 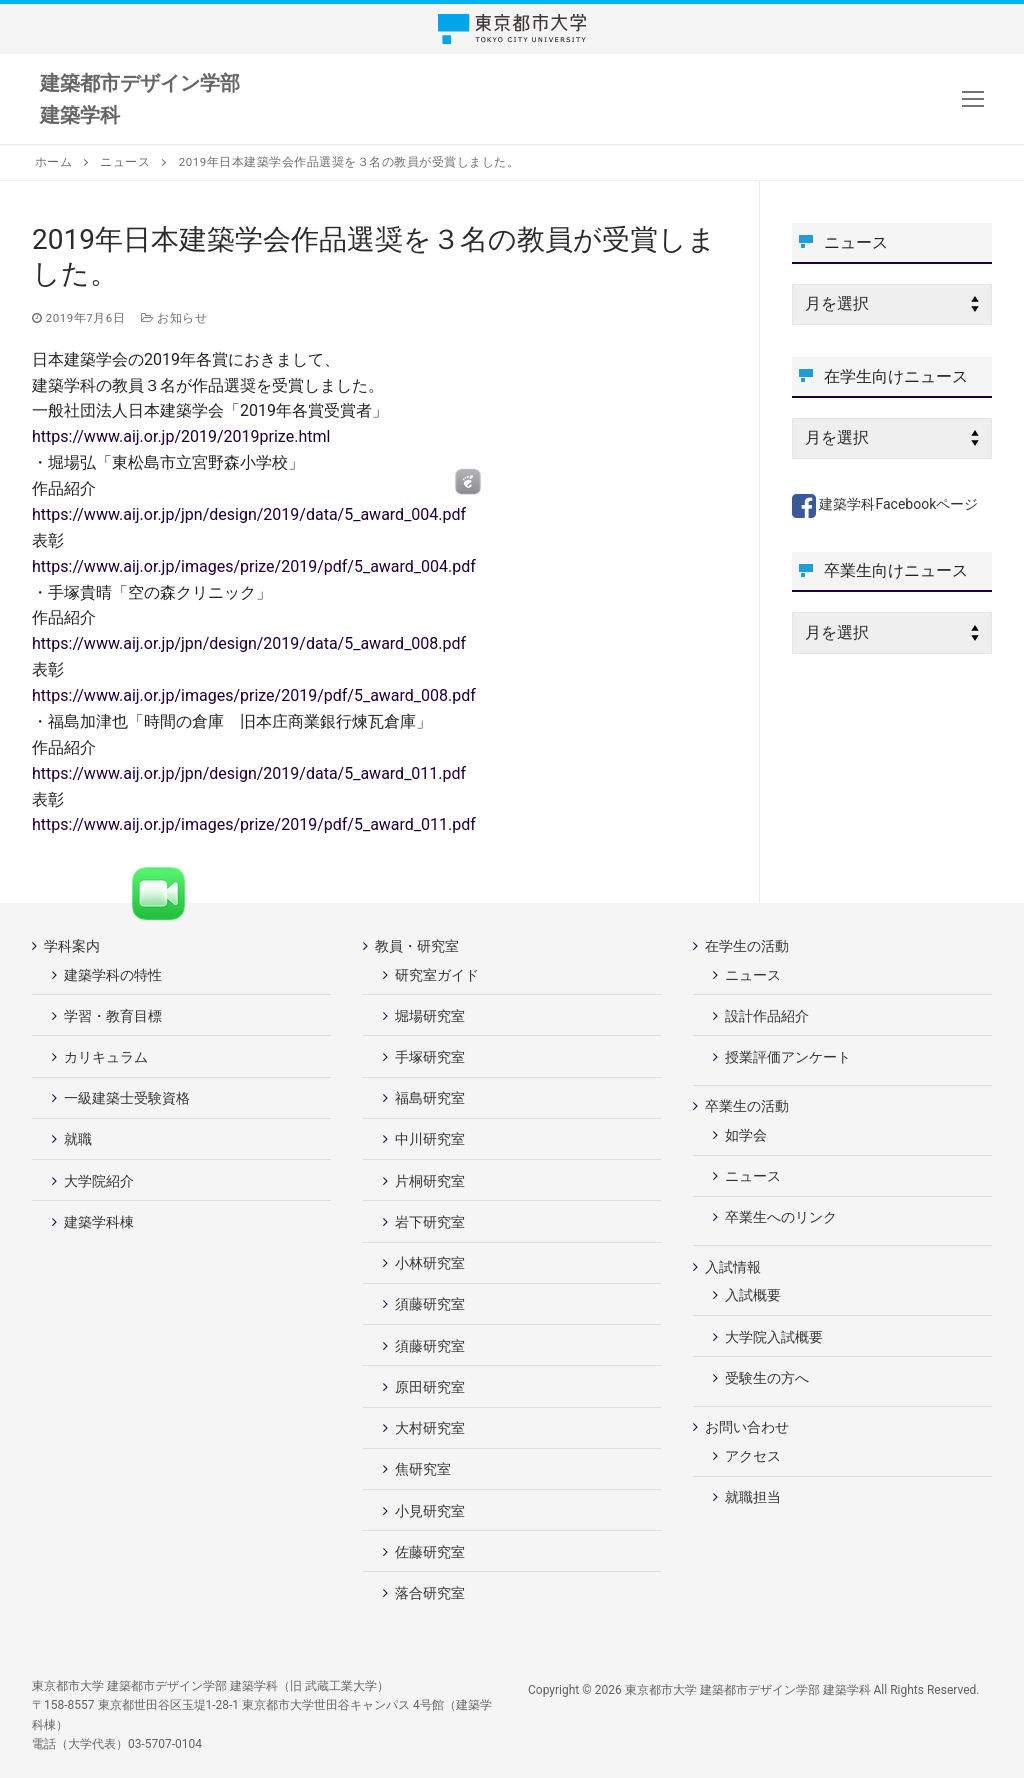 I want to click on access GNOME desktop configuration settings, so click(x=468, y=482).